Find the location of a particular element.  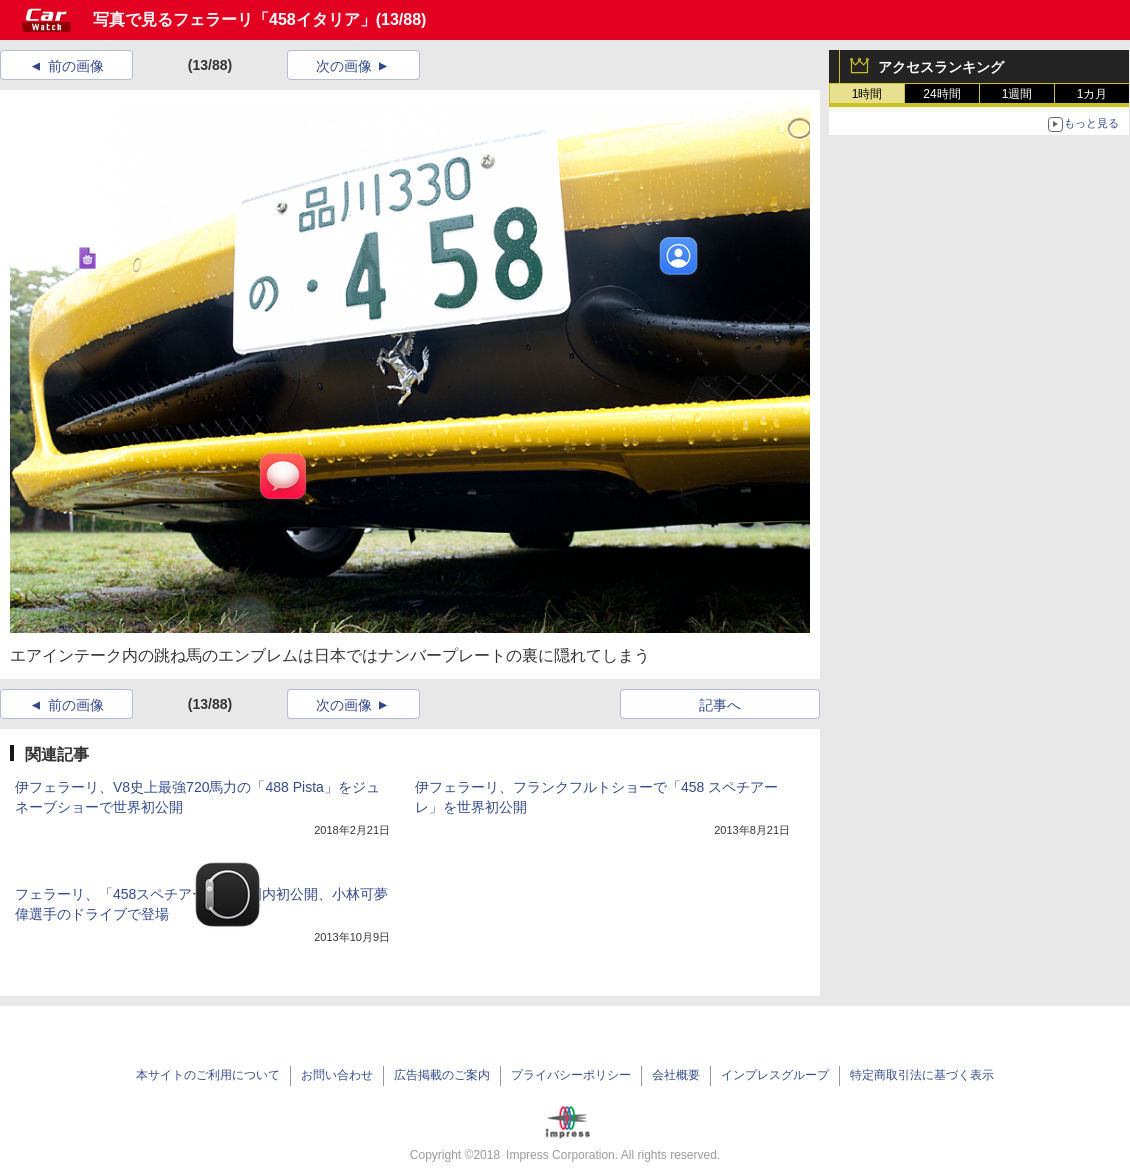

a godot game engine scene file is located at coordinates (87, 258).